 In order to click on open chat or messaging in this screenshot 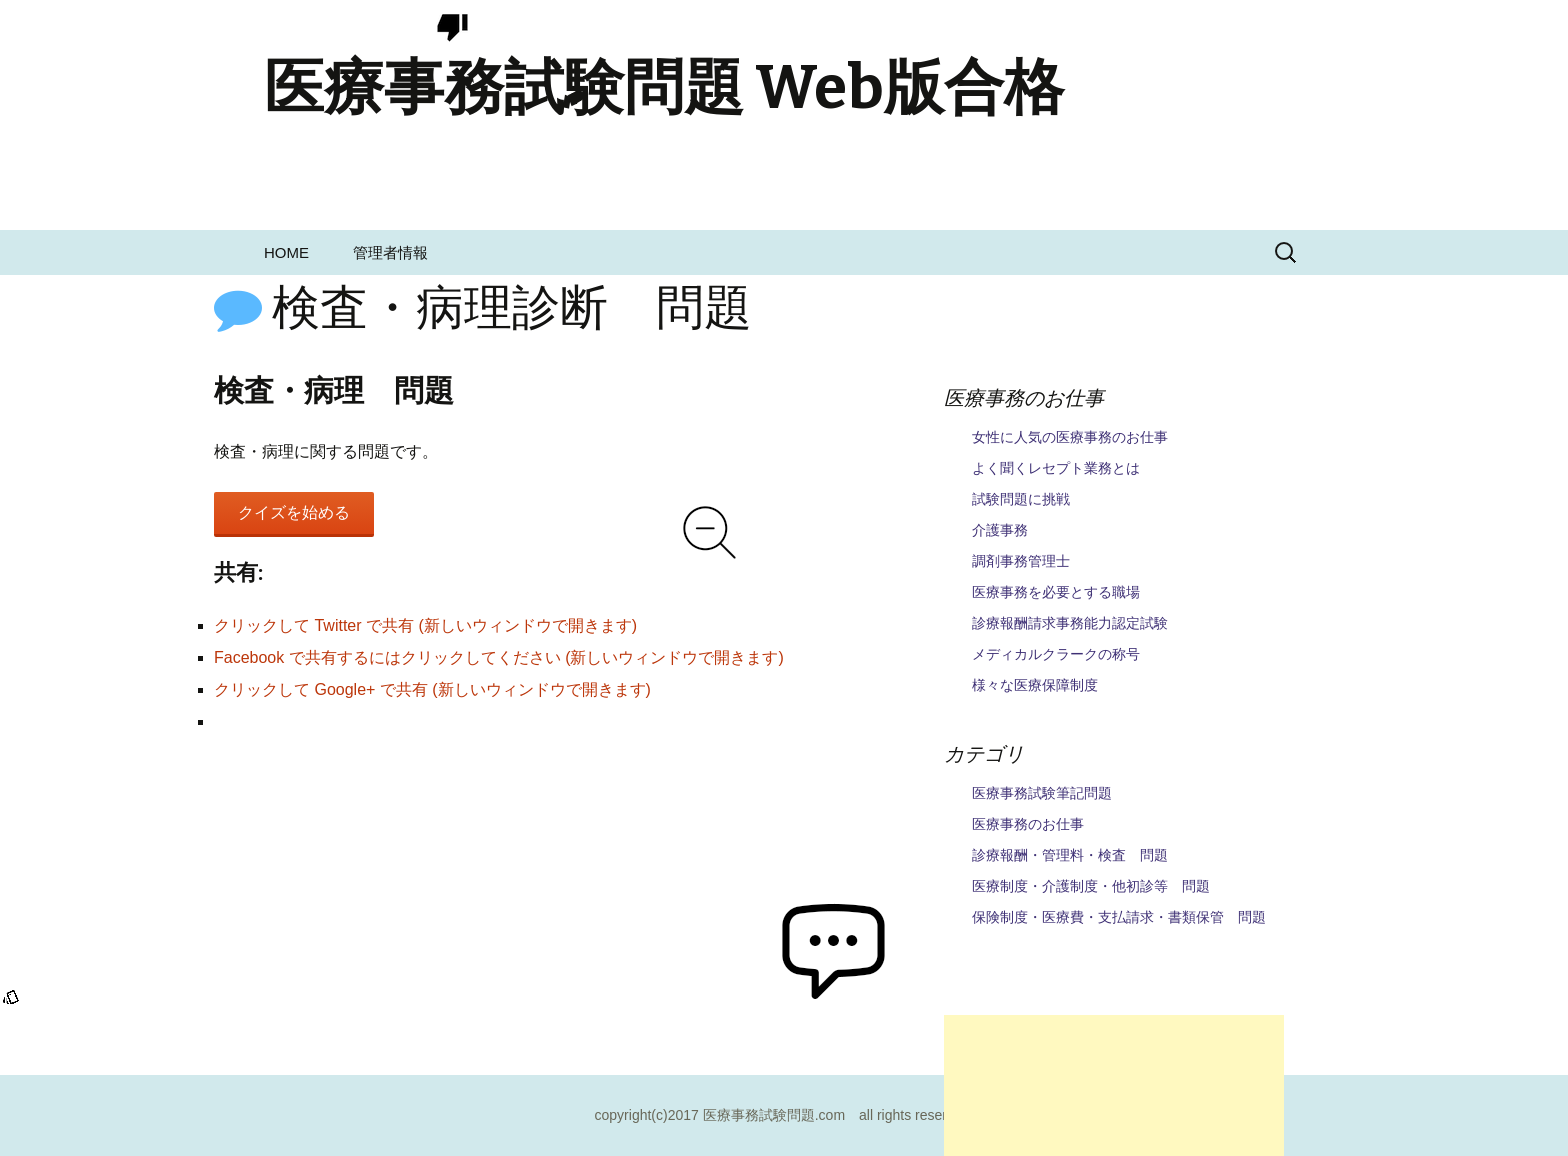, I will do `click(833, 951)`.